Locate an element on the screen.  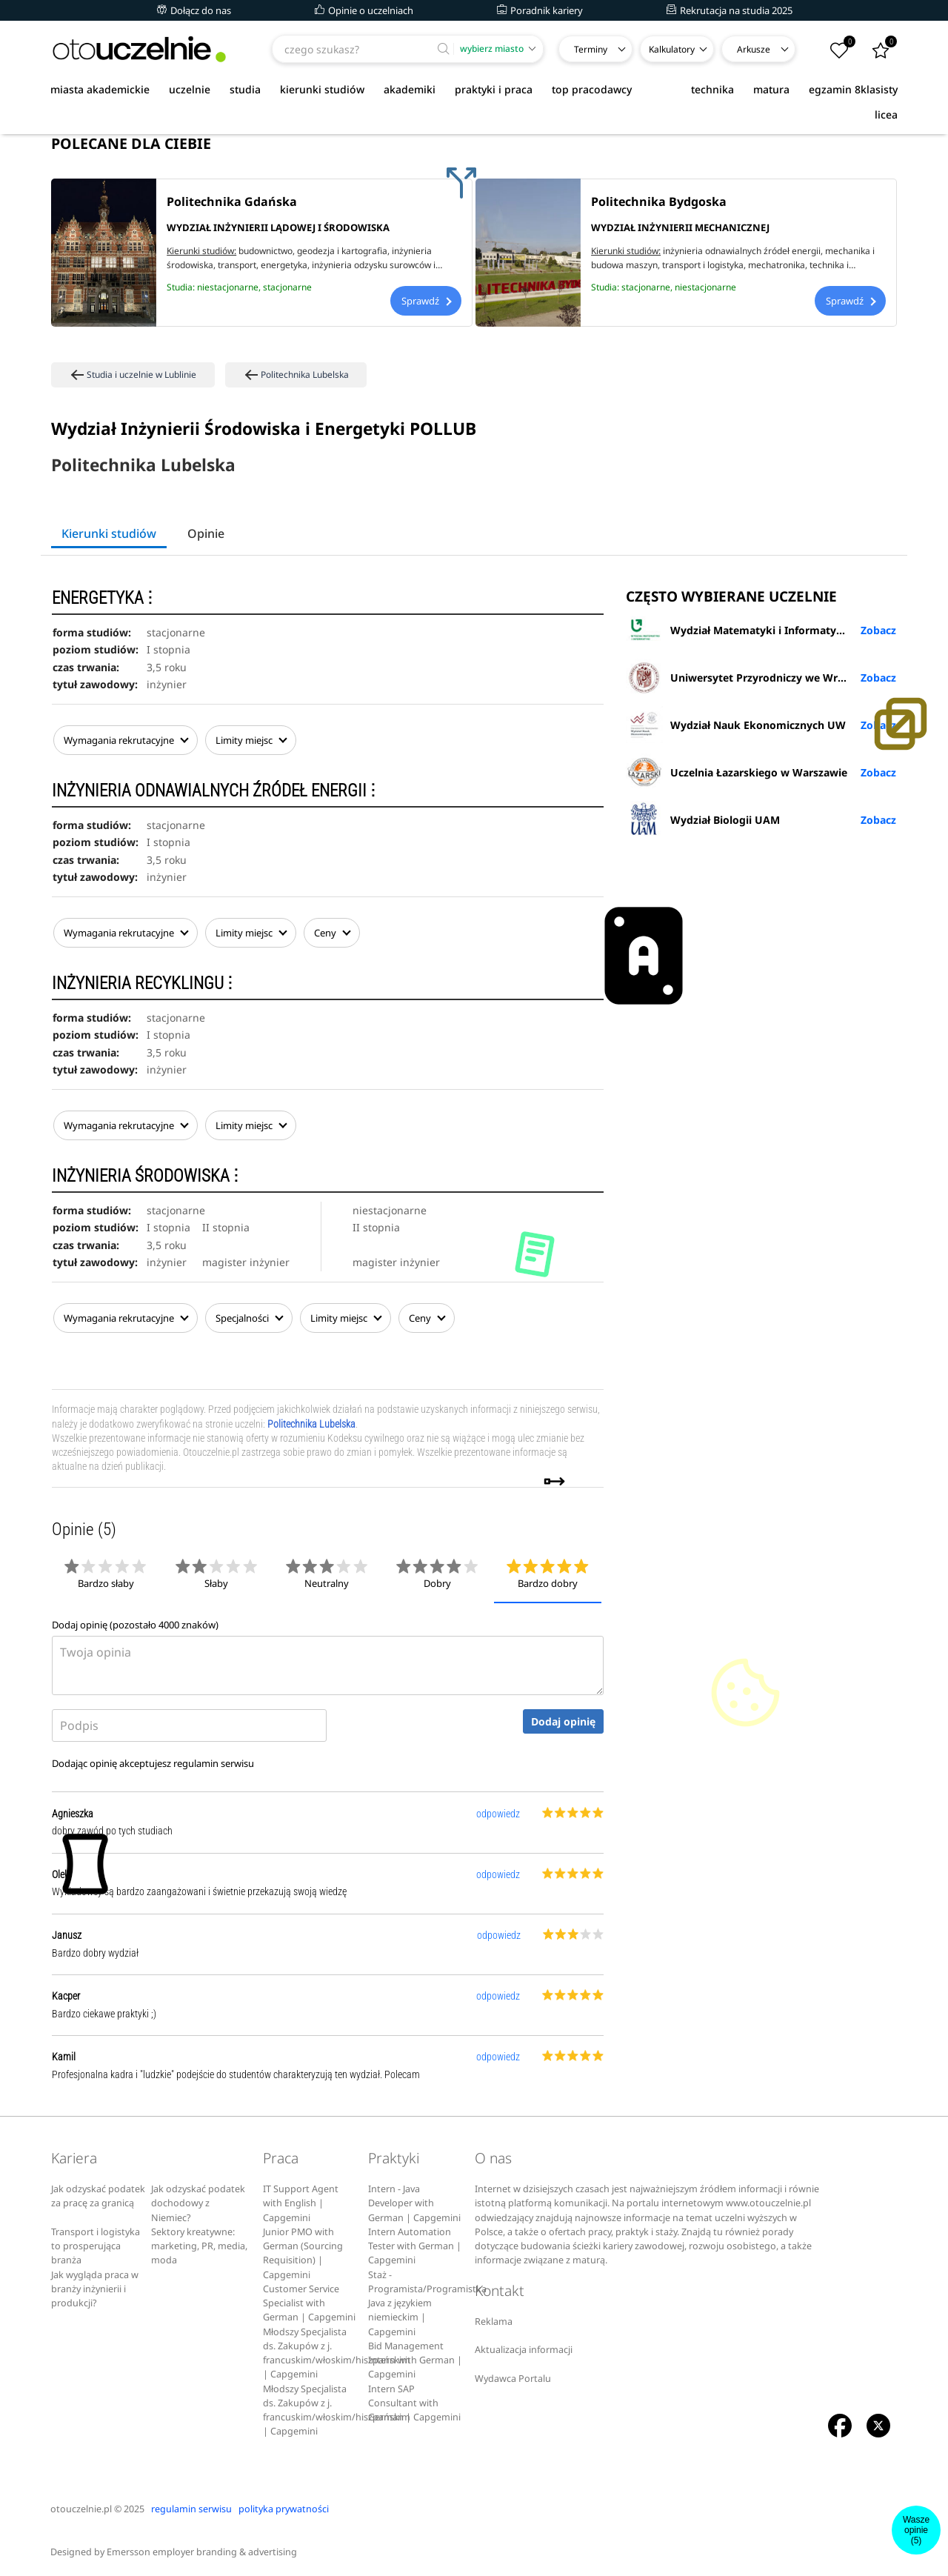
view overlapping or intersecting layers is located at coordinates (901, 724).